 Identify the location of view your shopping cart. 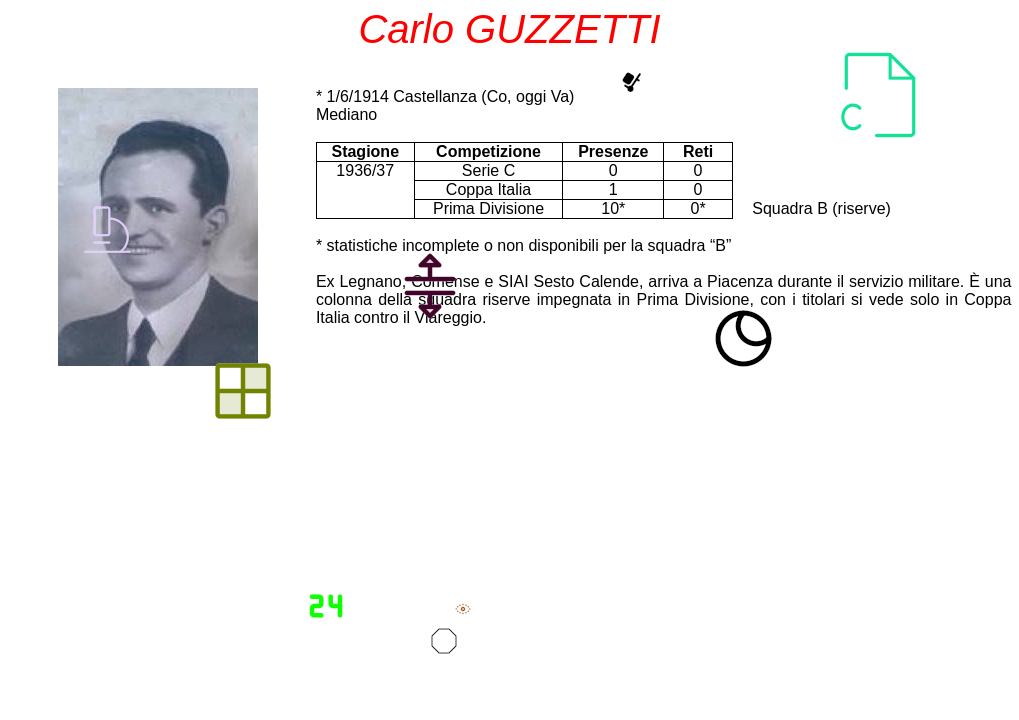
(631, 81).